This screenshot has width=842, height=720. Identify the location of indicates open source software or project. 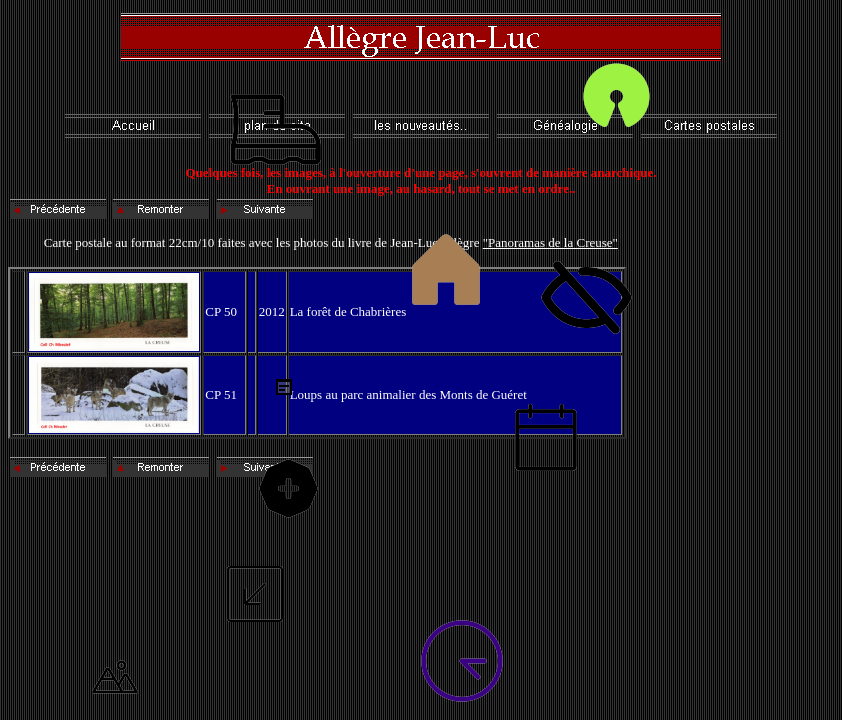
(616, 96).